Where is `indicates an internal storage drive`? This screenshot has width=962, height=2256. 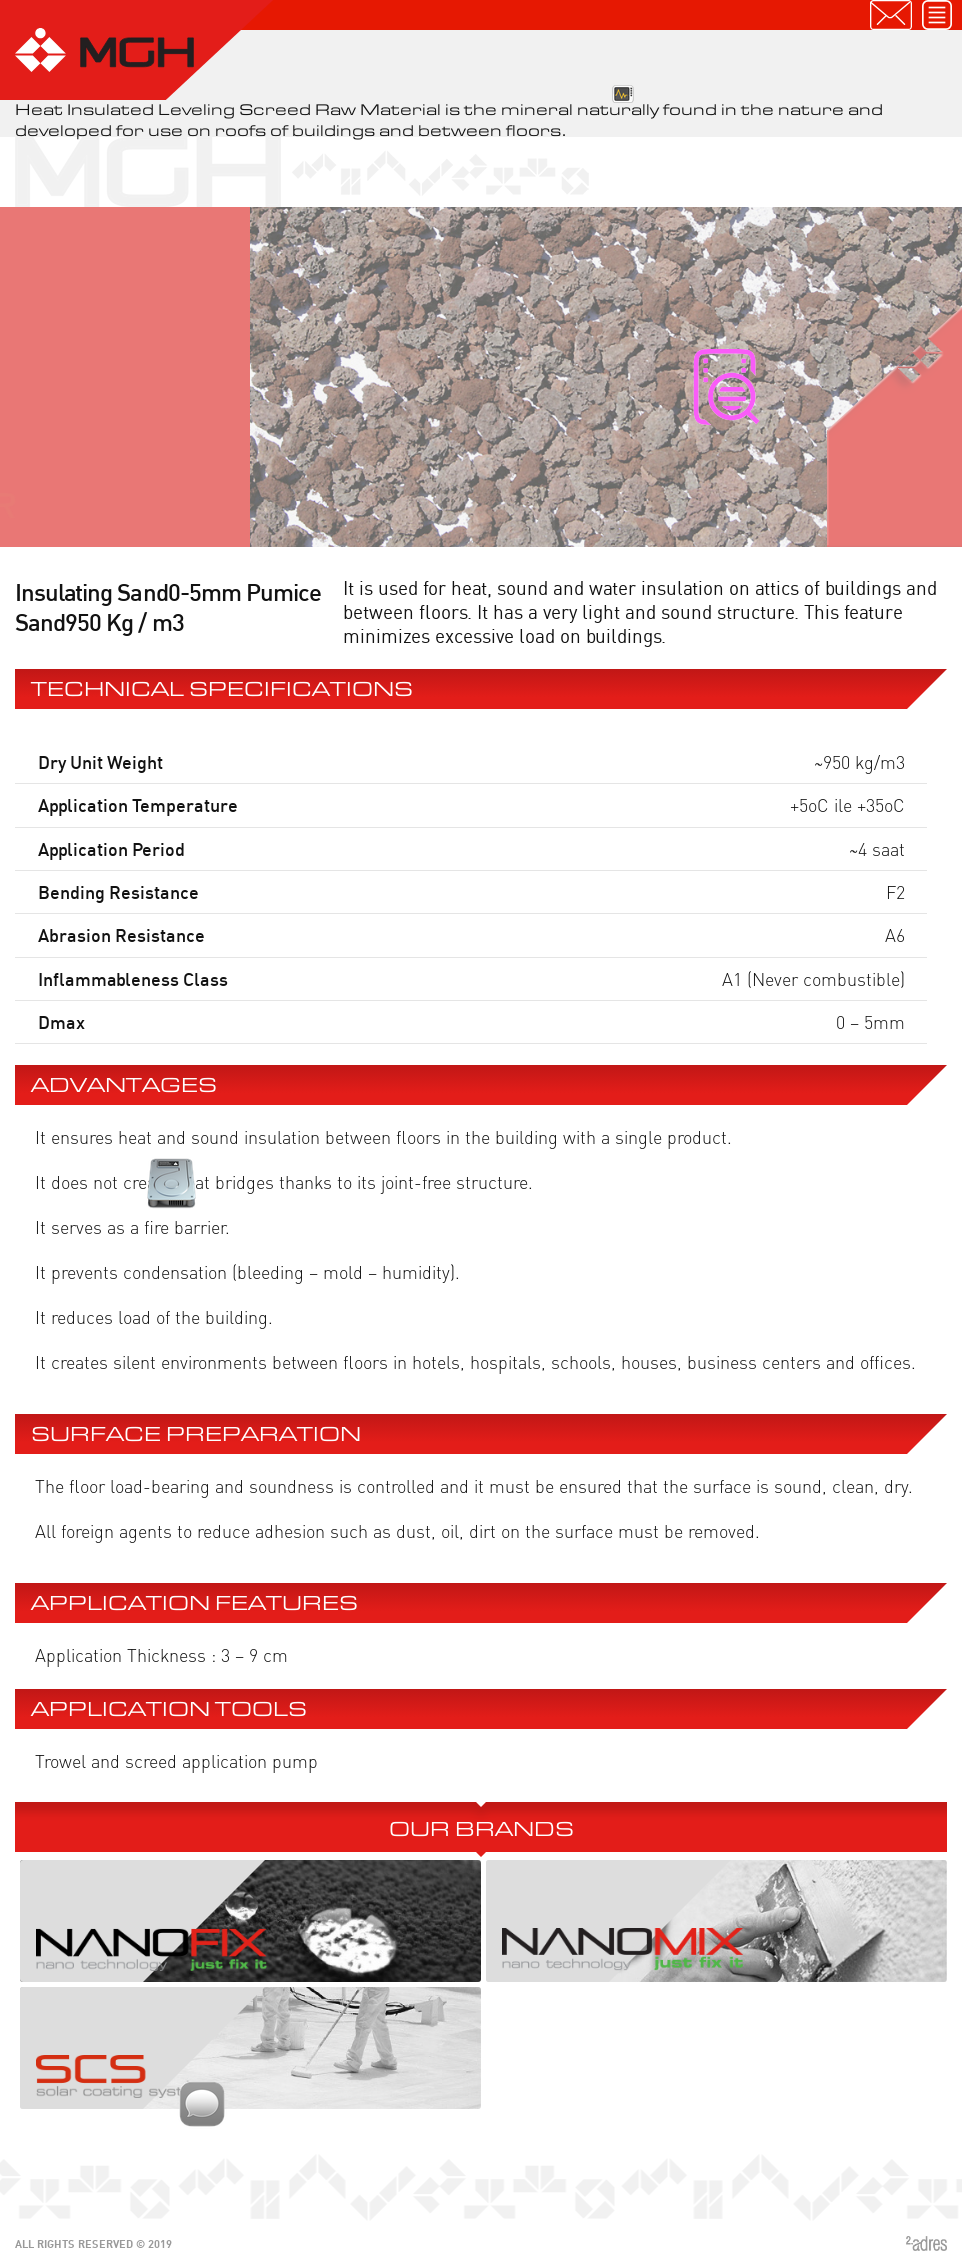
indicates an internal storage drive is located at coordinates (171, 1184).